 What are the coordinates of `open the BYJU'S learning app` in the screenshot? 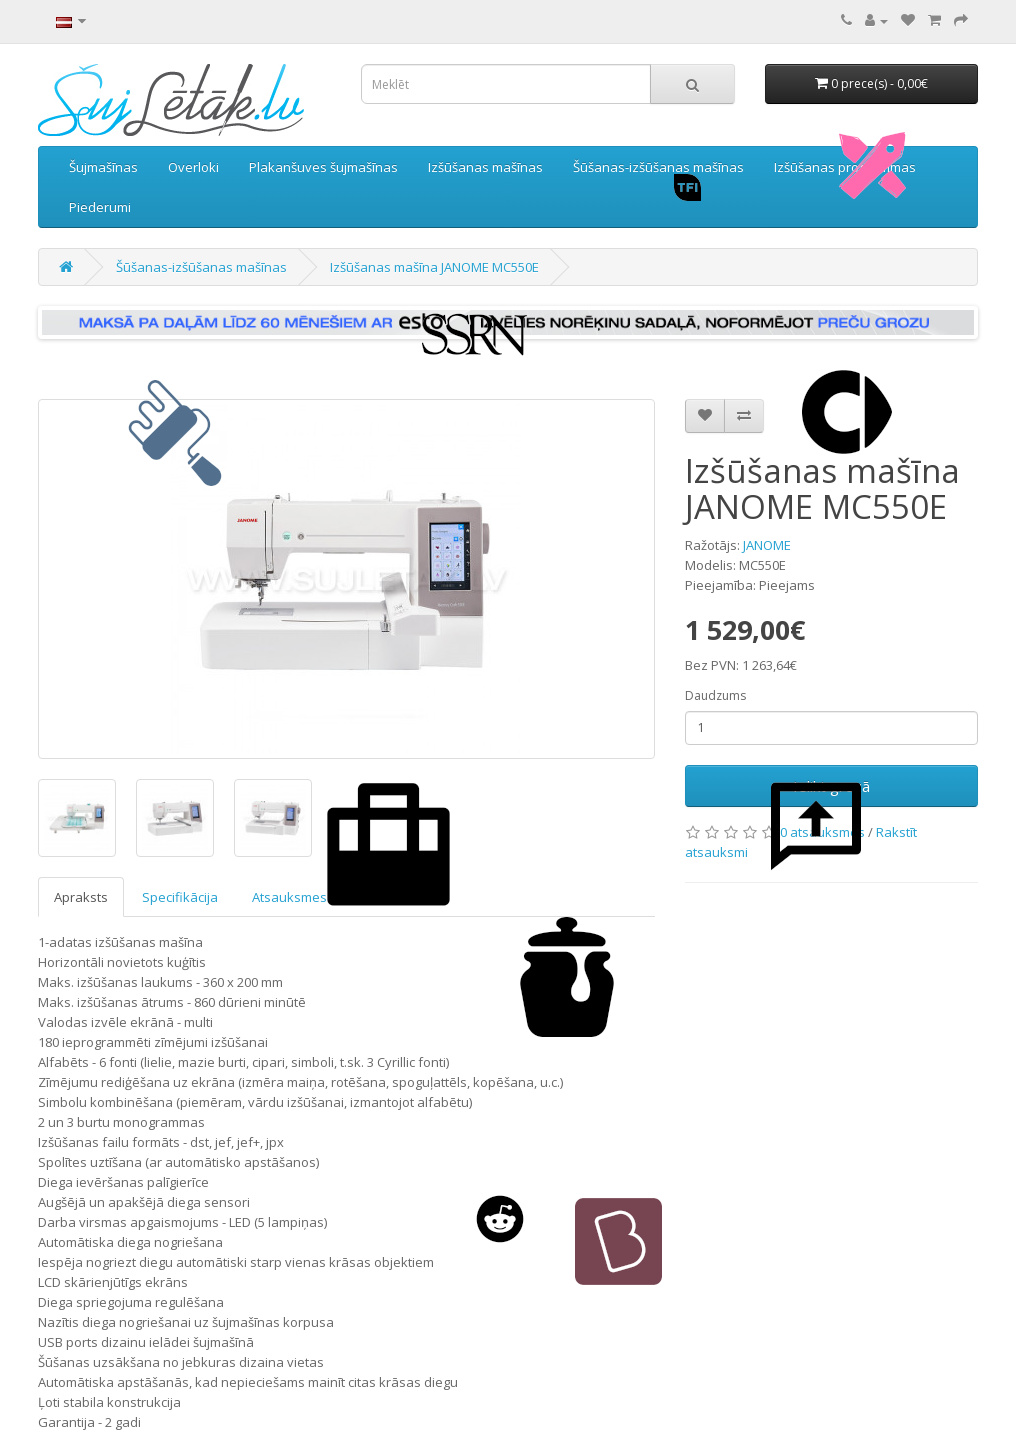 It's located at (618, 1241).